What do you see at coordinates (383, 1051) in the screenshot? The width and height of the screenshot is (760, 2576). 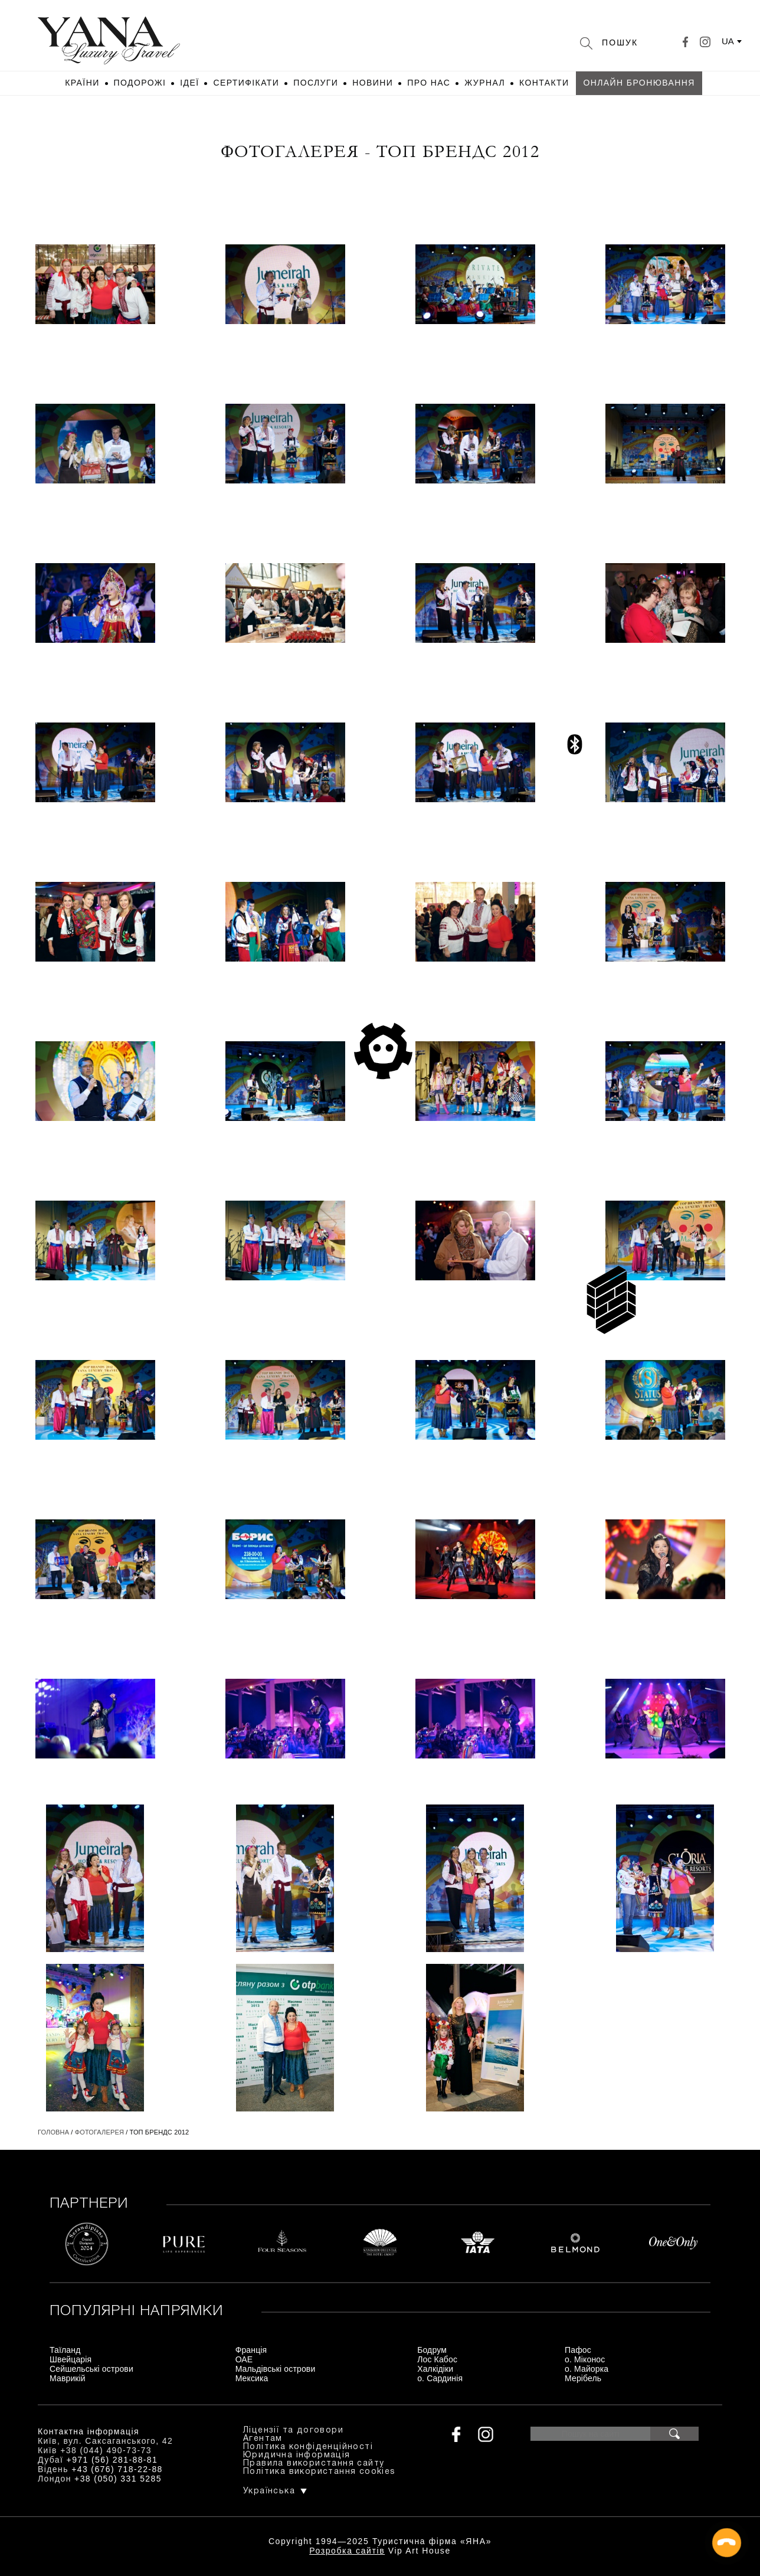 I see `etcd distributed key-value store logo` at bounding box center [383, 1051].